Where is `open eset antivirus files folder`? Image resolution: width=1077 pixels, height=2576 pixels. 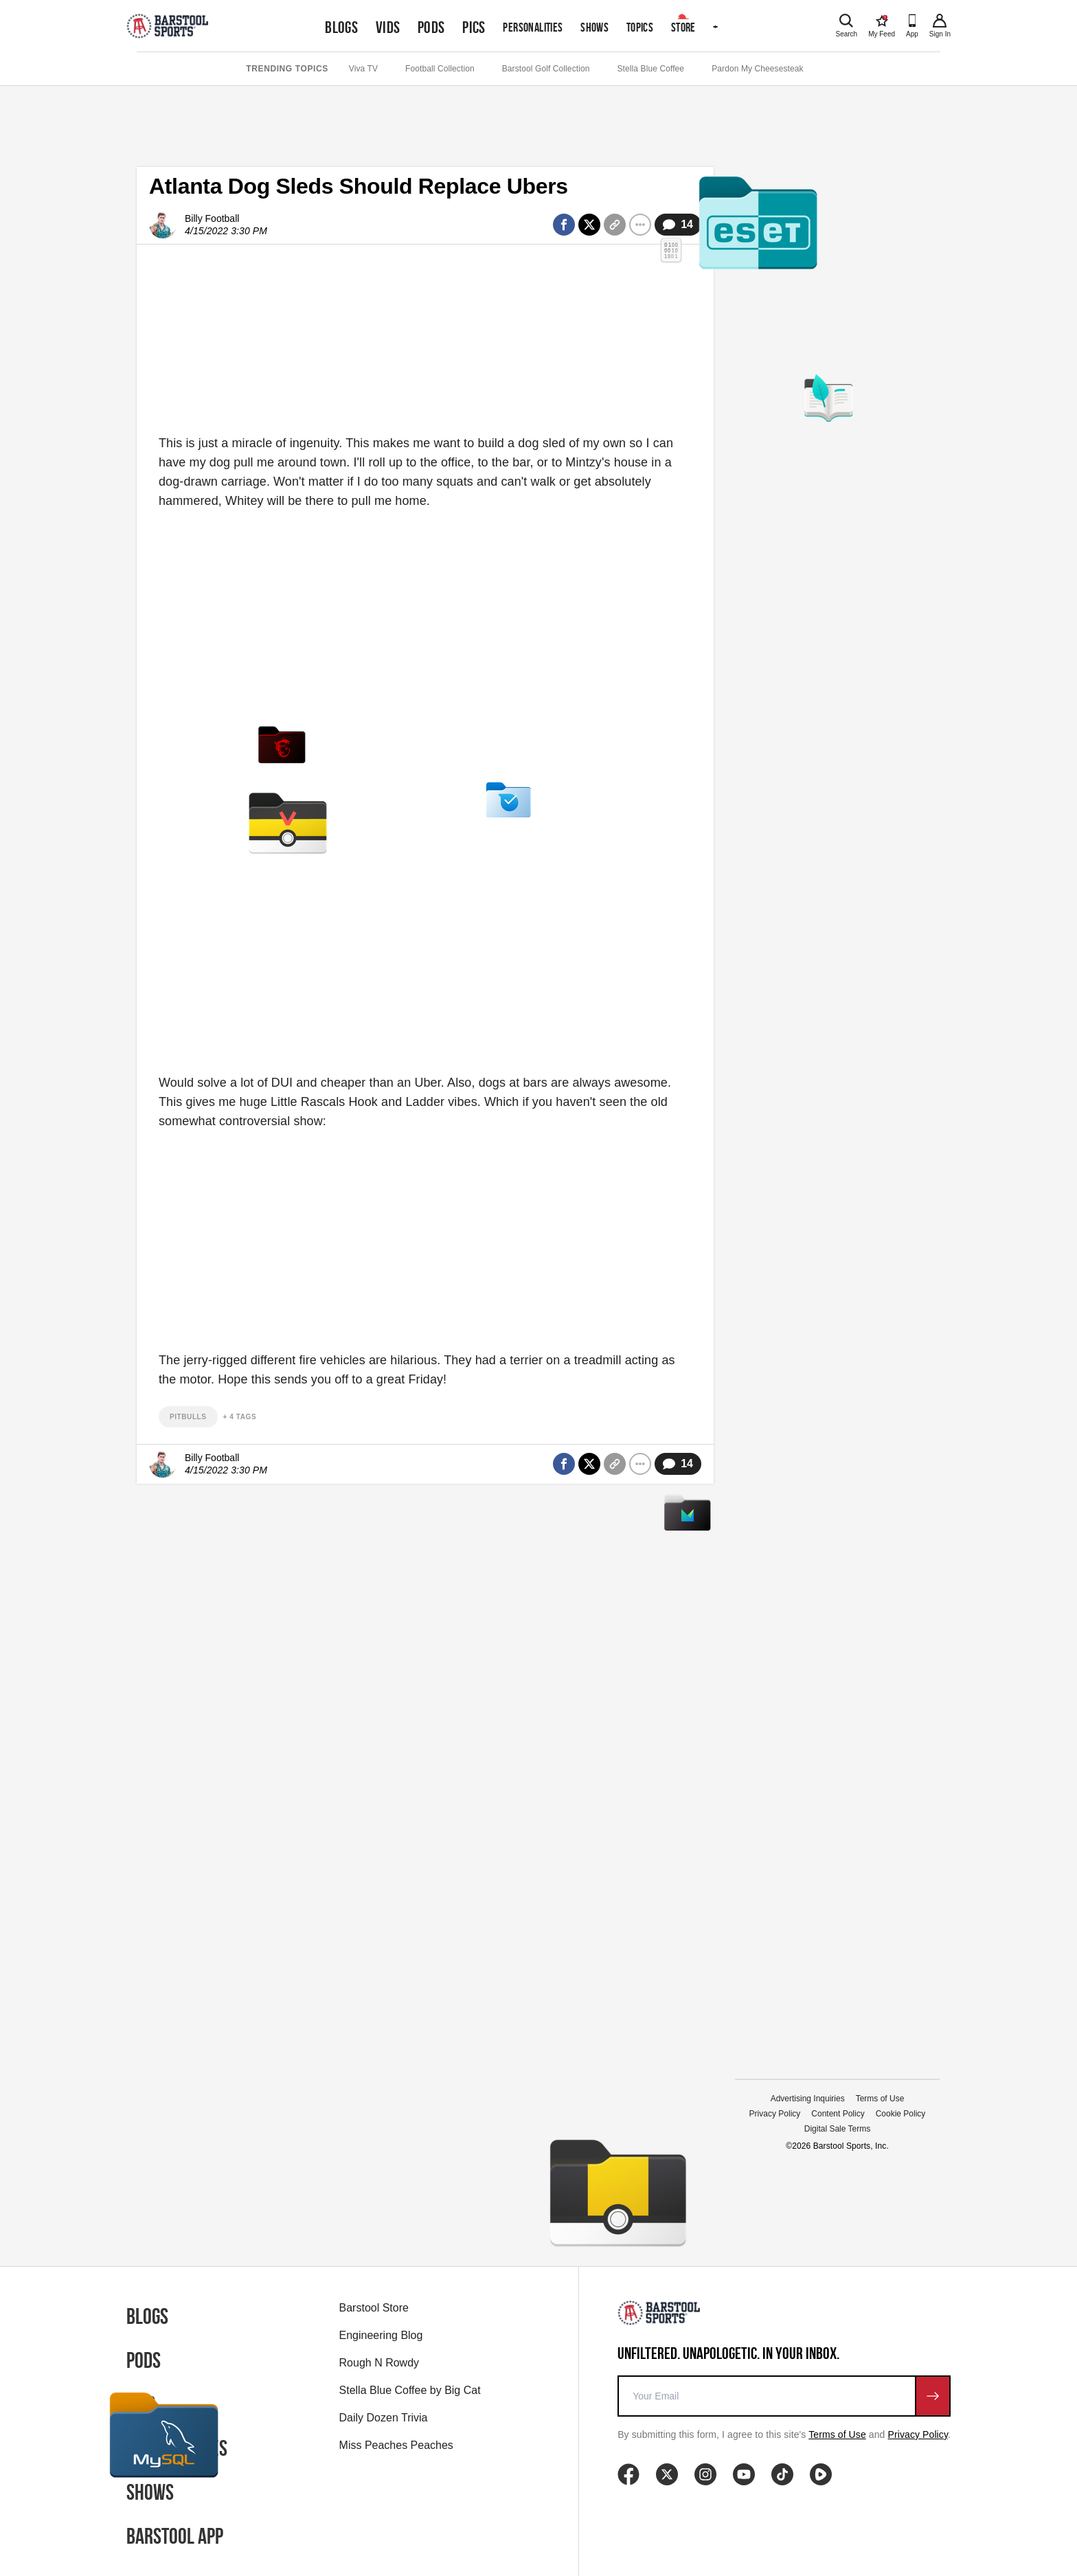 open eset antivirus files folder is located at coordinates (758, 226).